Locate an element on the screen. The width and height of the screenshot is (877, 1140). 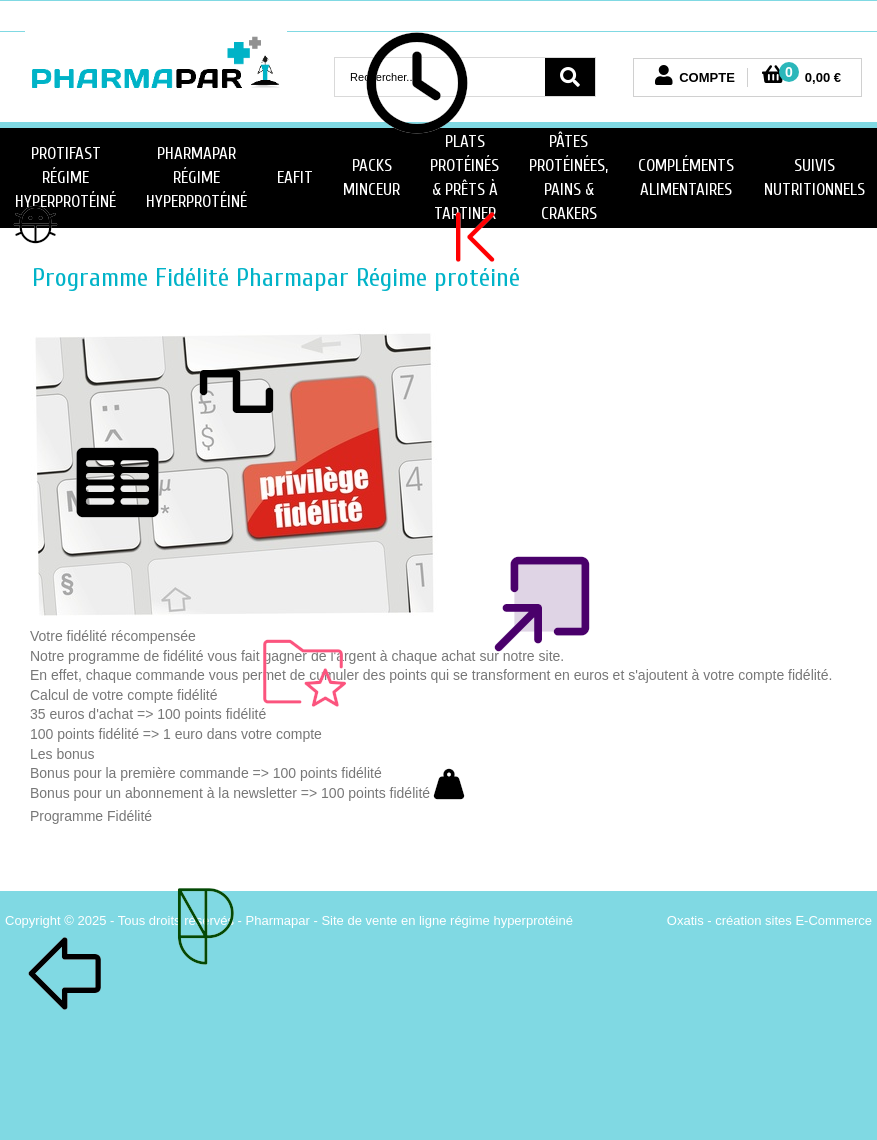
go to the beginning or first item is located at coordinates (474, 237).